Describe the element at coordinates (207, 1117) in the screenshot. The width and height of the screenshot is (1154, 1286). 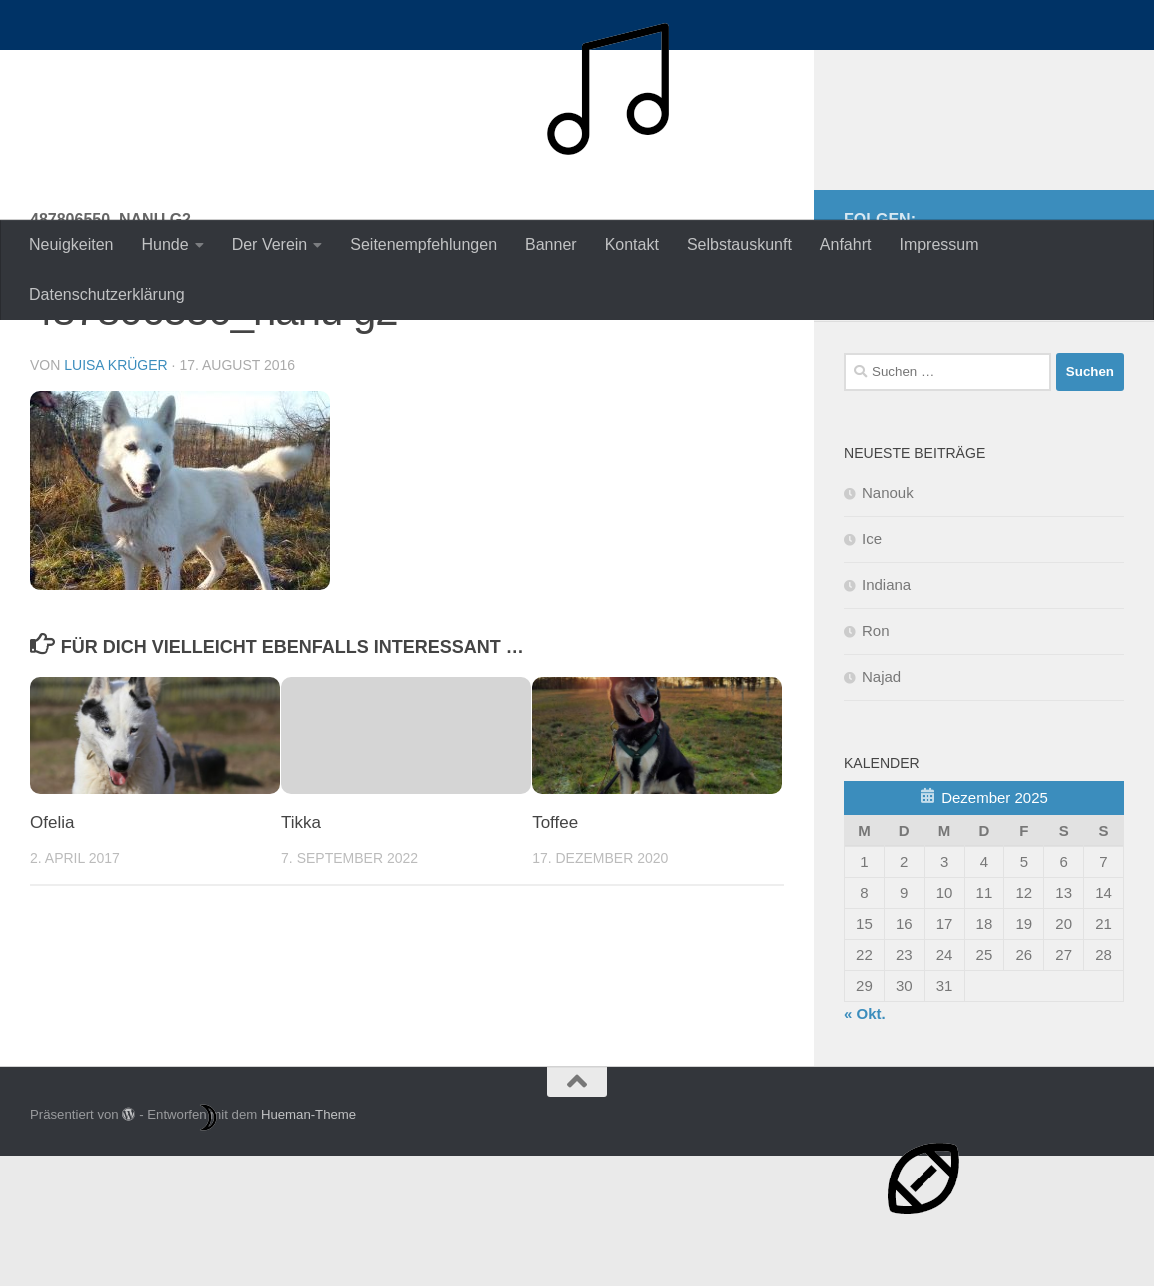
I see `toggle dark mode or night theme` at that location.